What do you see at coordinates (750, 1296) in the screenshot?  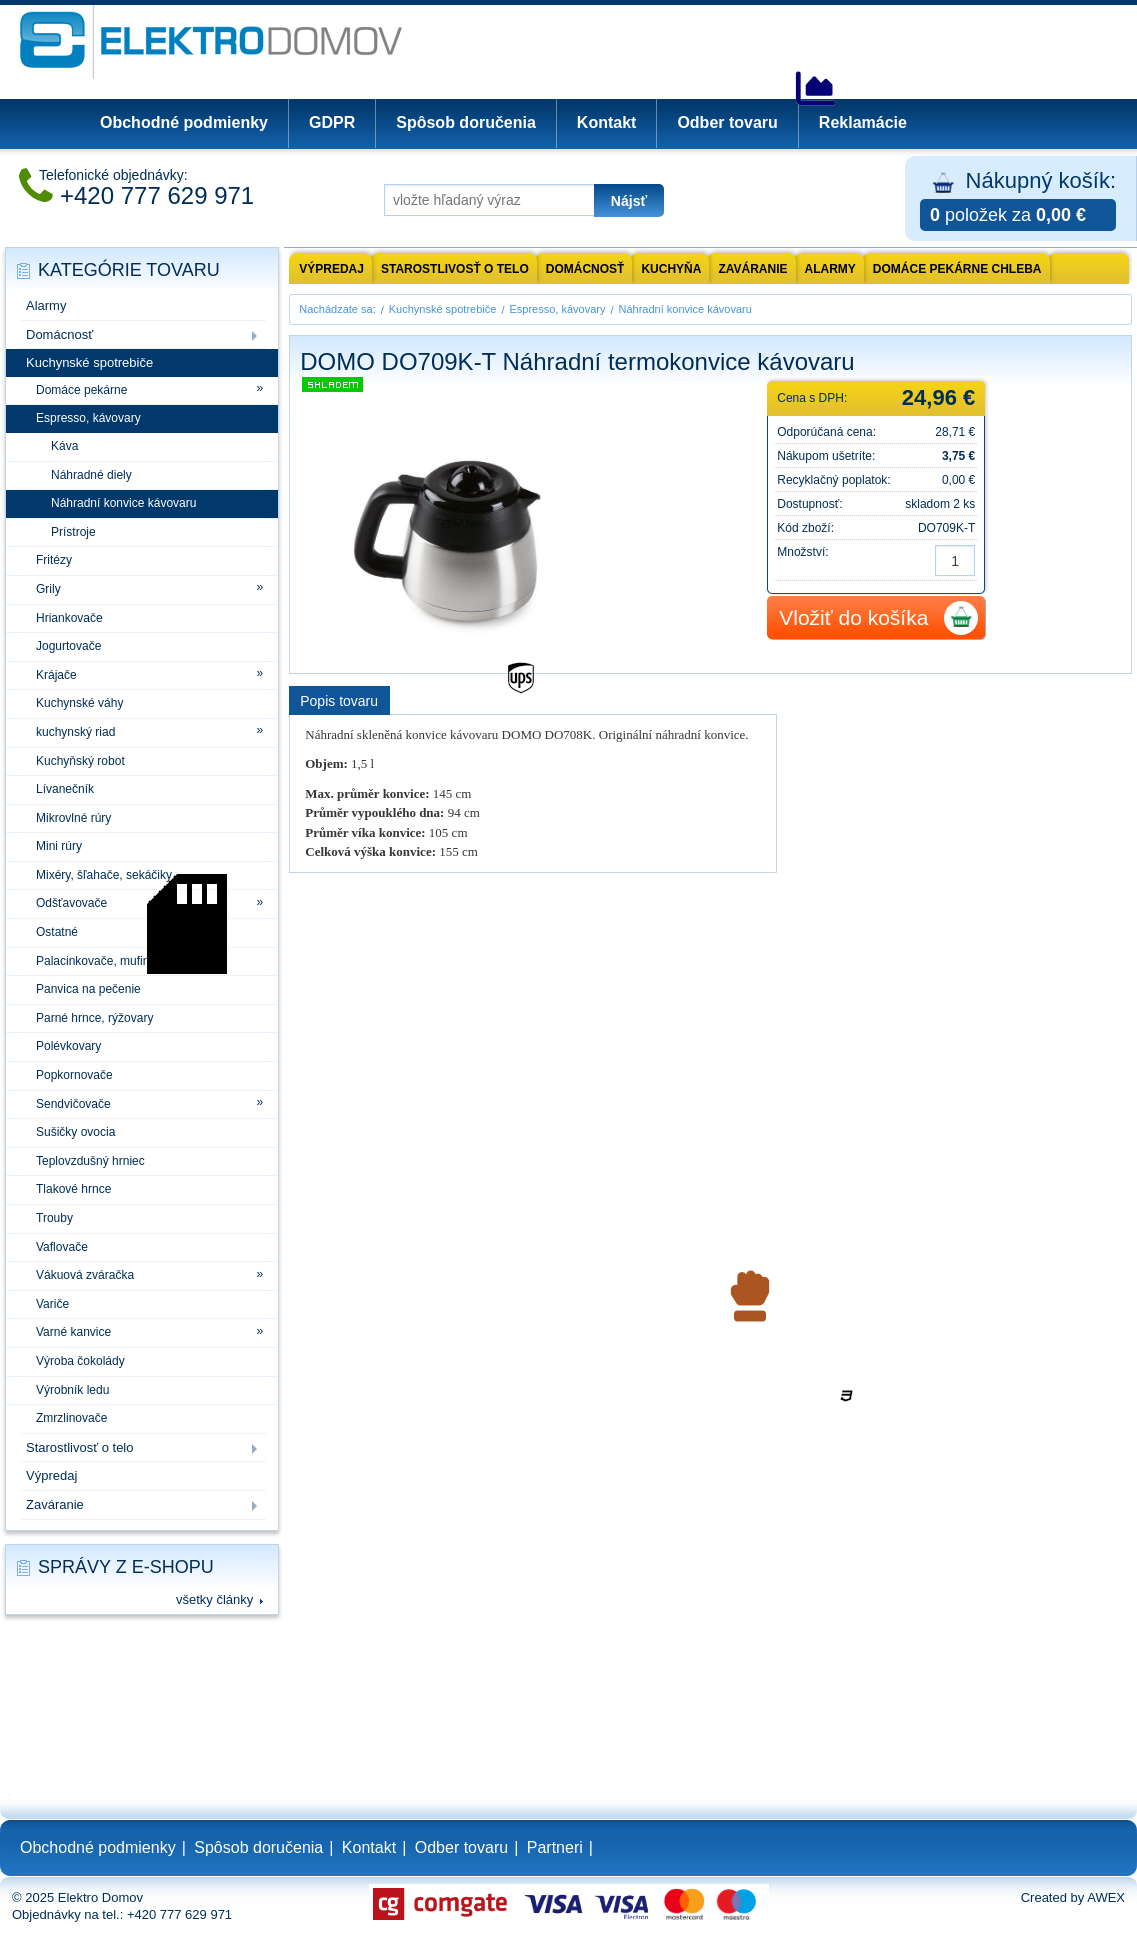 I see `rock gesture for rock-paper-scissors game` at bounding box center [750, 1296].